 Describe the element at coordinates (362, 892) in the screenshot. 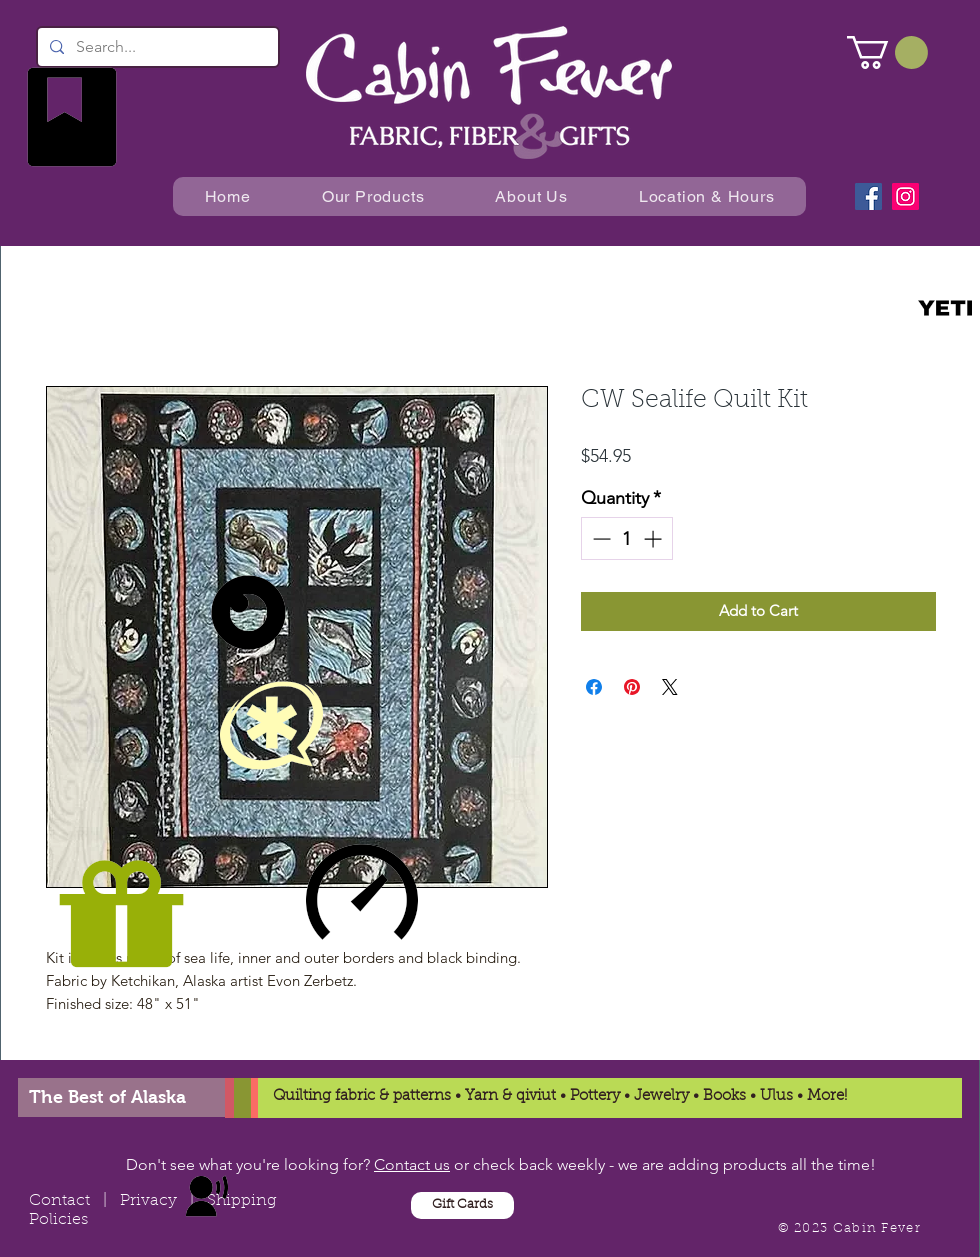

I see `open the Speedtest app` at that location.